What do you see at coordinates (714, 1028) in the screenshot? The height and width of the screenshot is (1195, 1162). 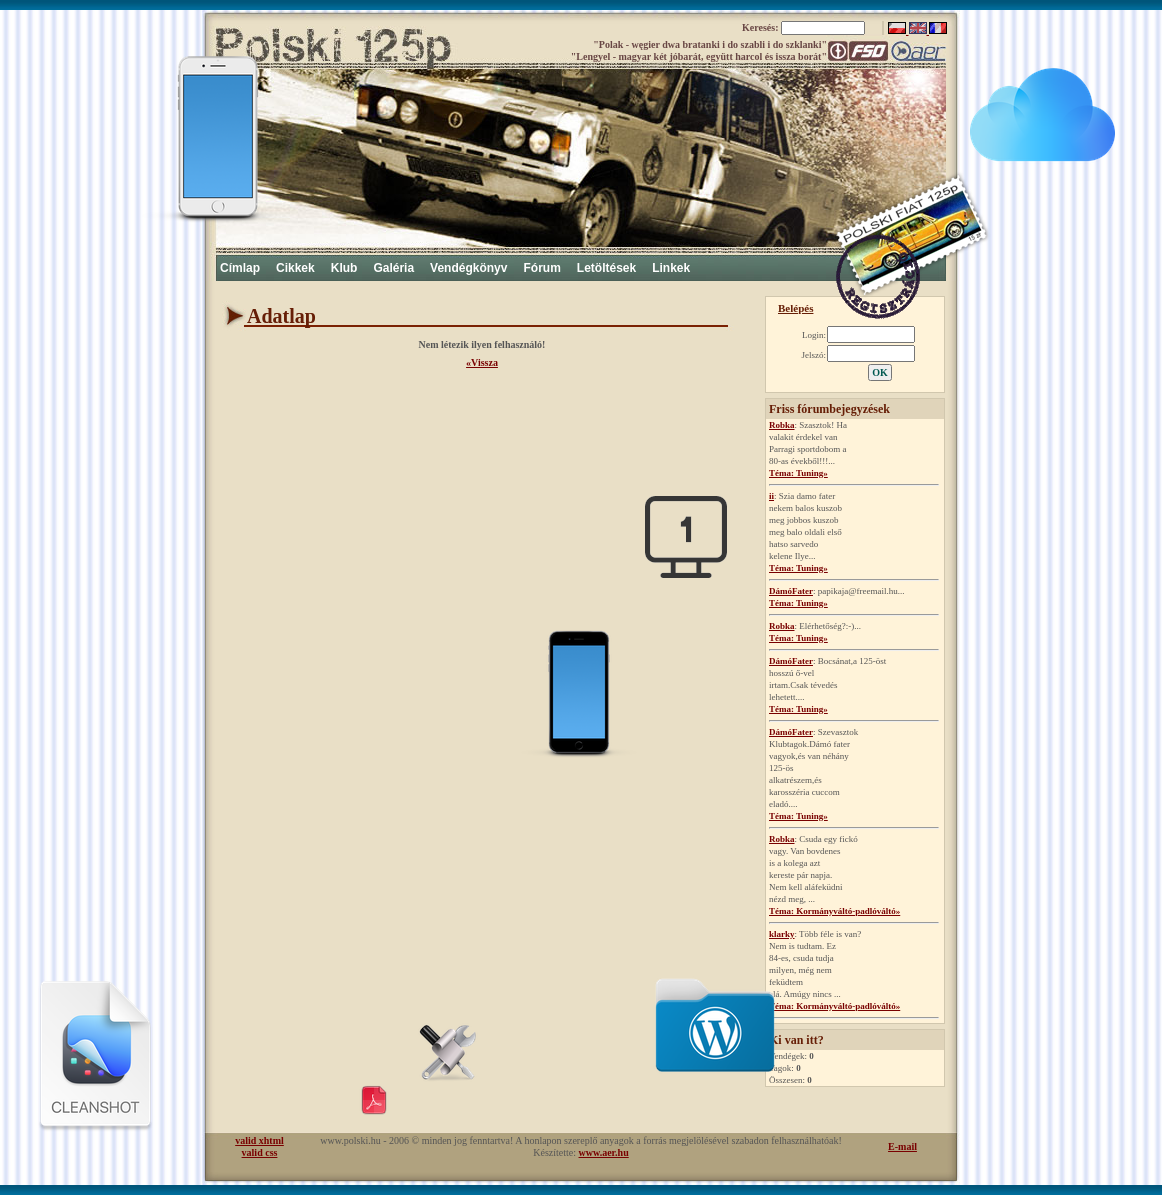 I see `folder containing wordpress website files` at bounding box center [714, 1028].